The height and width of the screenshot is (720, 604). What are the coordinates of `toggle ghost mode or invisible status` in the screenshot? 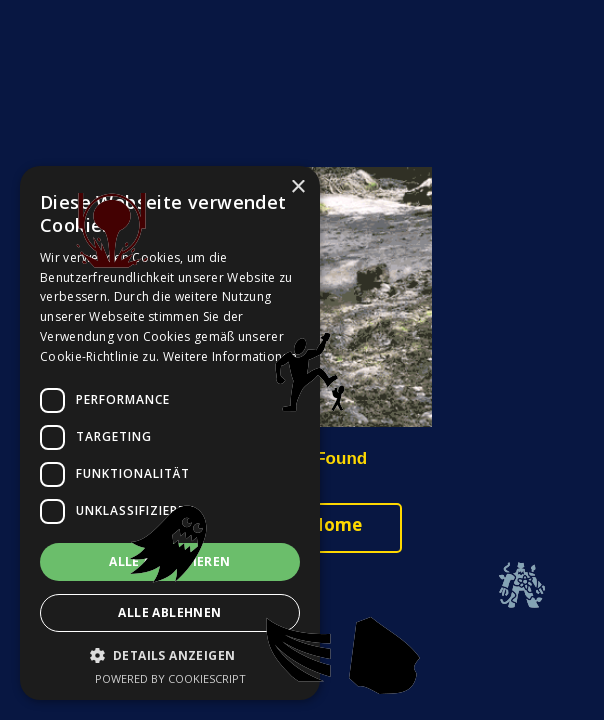 It's located at (168, 544).